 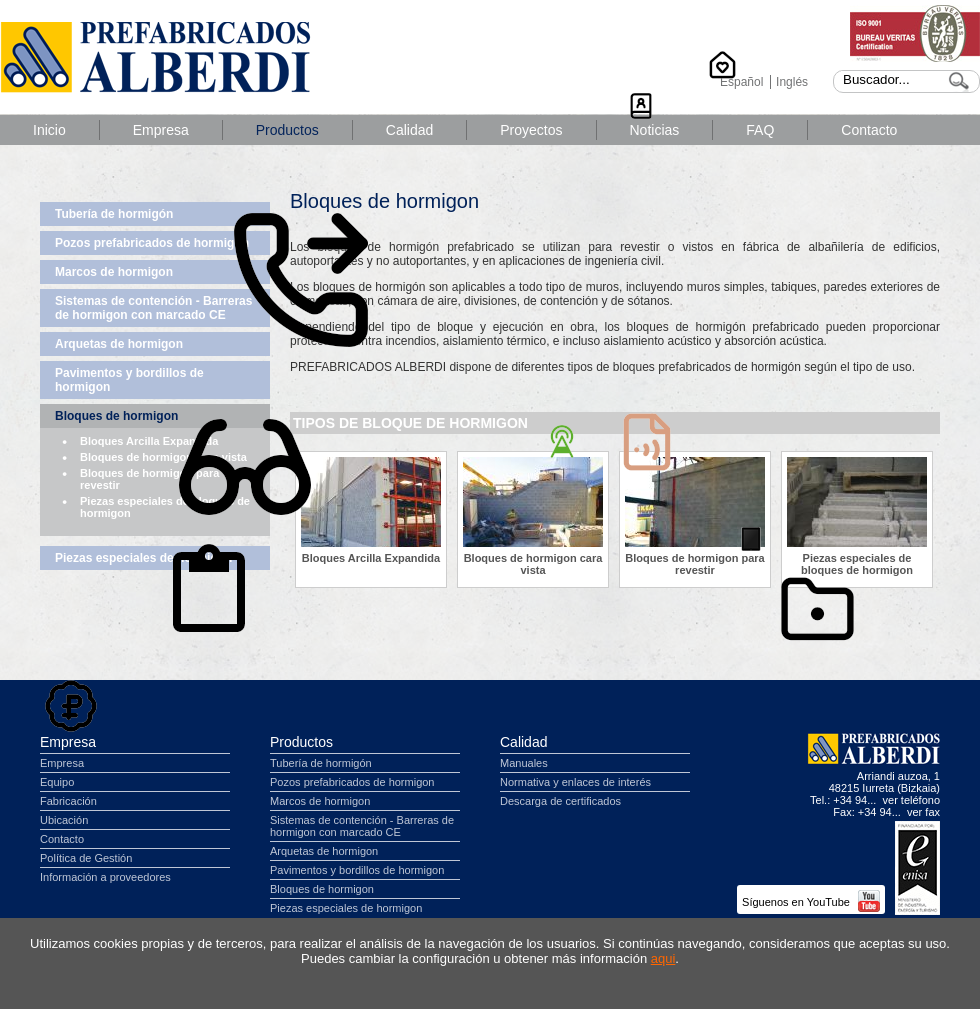 I want to click on paste content from clipboard, so click(x=209, y=592).